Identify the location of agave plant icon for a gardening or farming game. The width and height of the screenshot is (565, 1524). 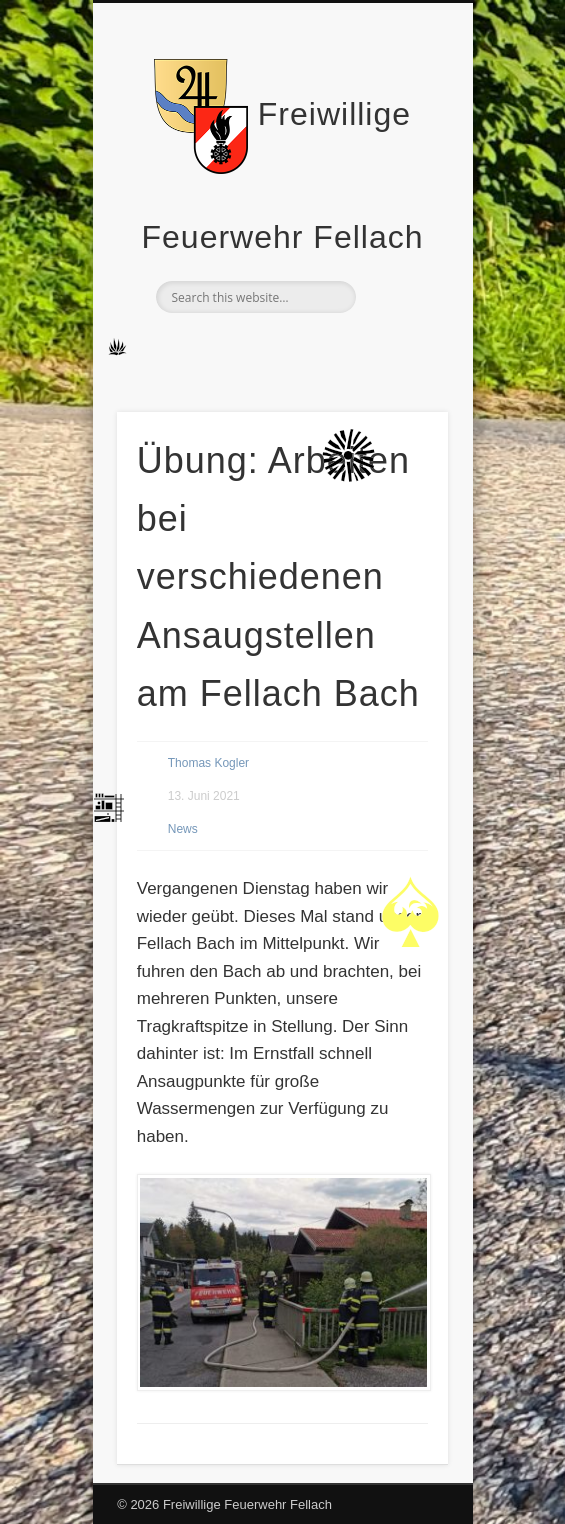
(117, 346).